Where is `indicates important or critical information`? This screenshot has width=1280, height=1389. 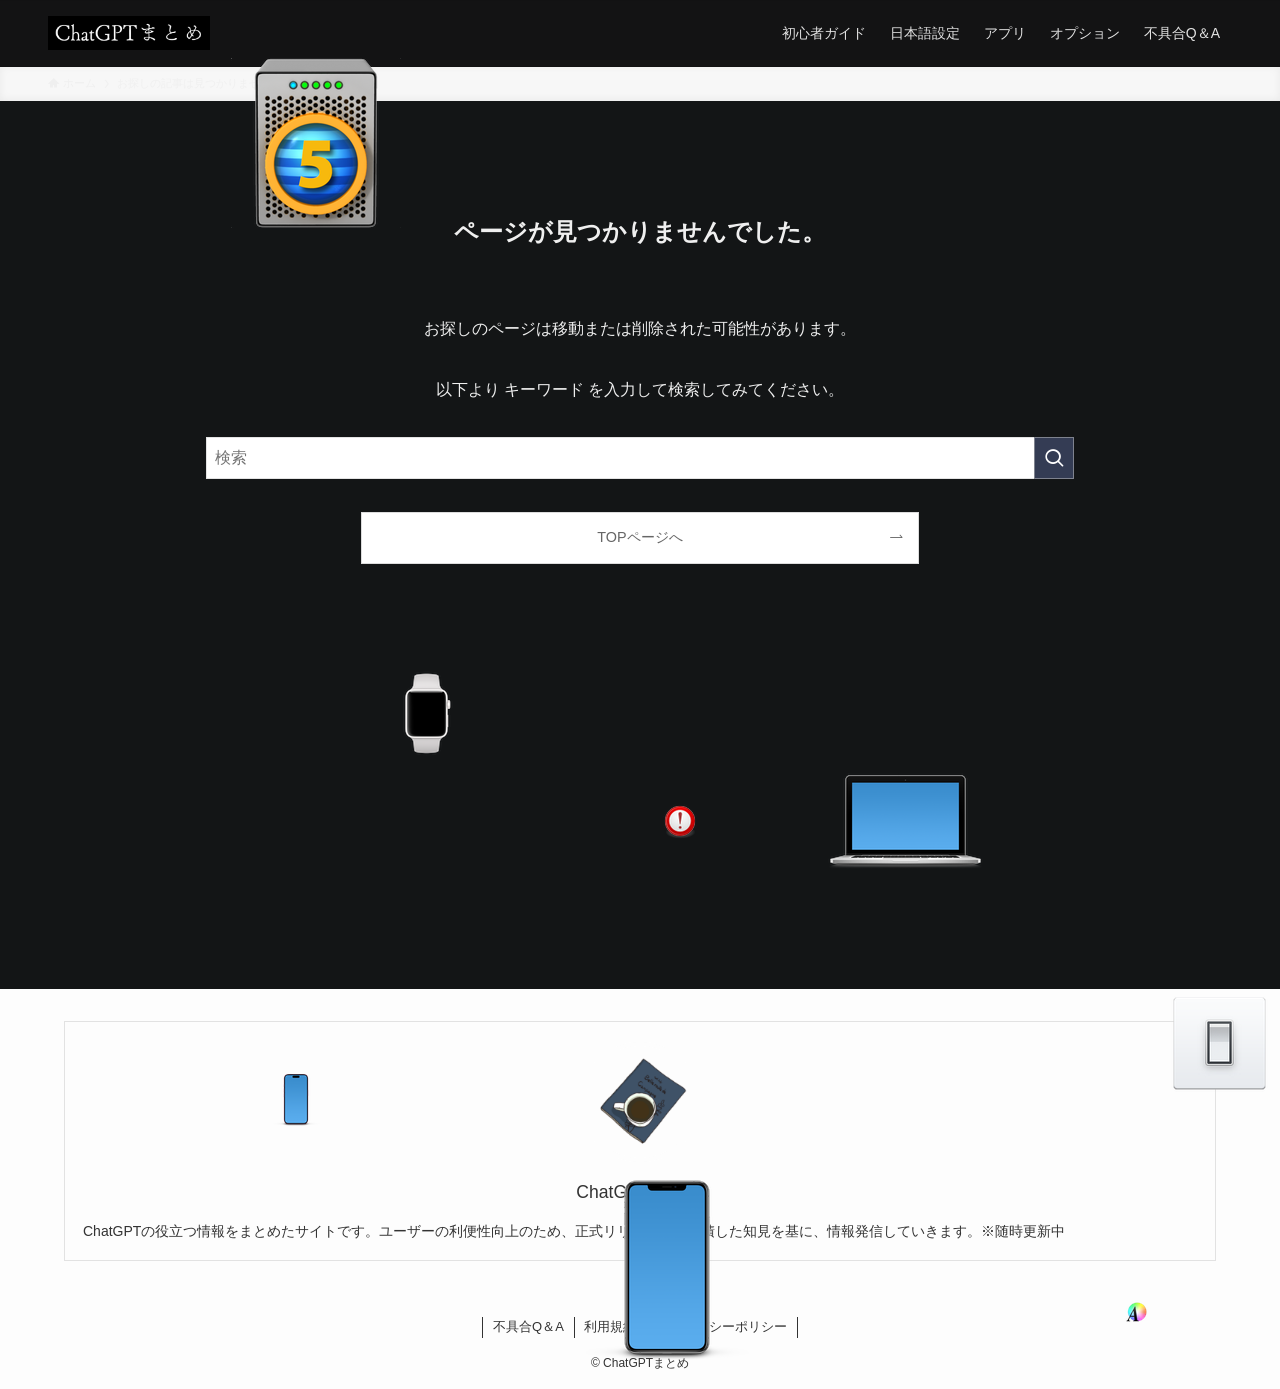 indicates important or critical information is located at coordinates (680, 821).